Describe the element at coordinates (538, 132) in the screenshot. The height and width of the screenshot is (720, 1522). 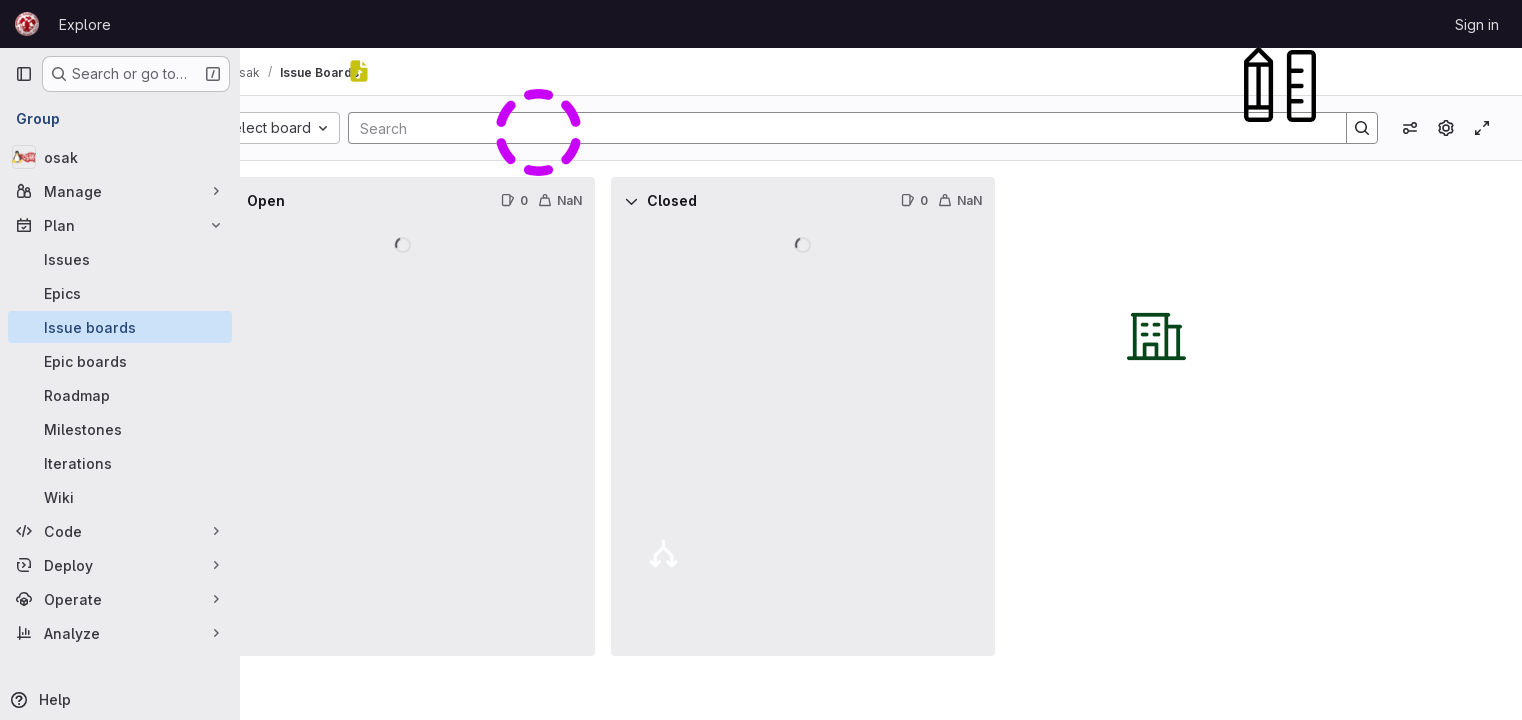
I see `indicates loading or processing in progress` at that location.